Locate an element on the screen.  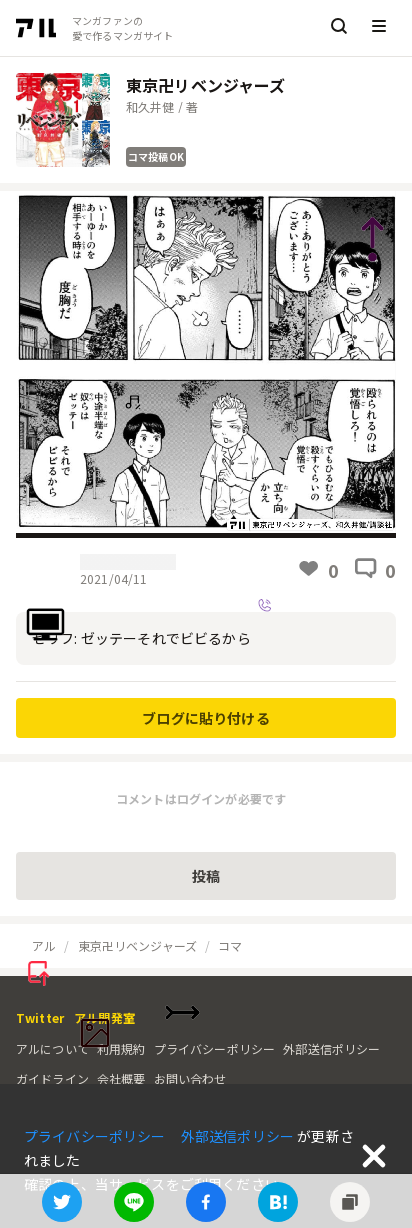
add or upload an image is located at coordinates (95, 1033).